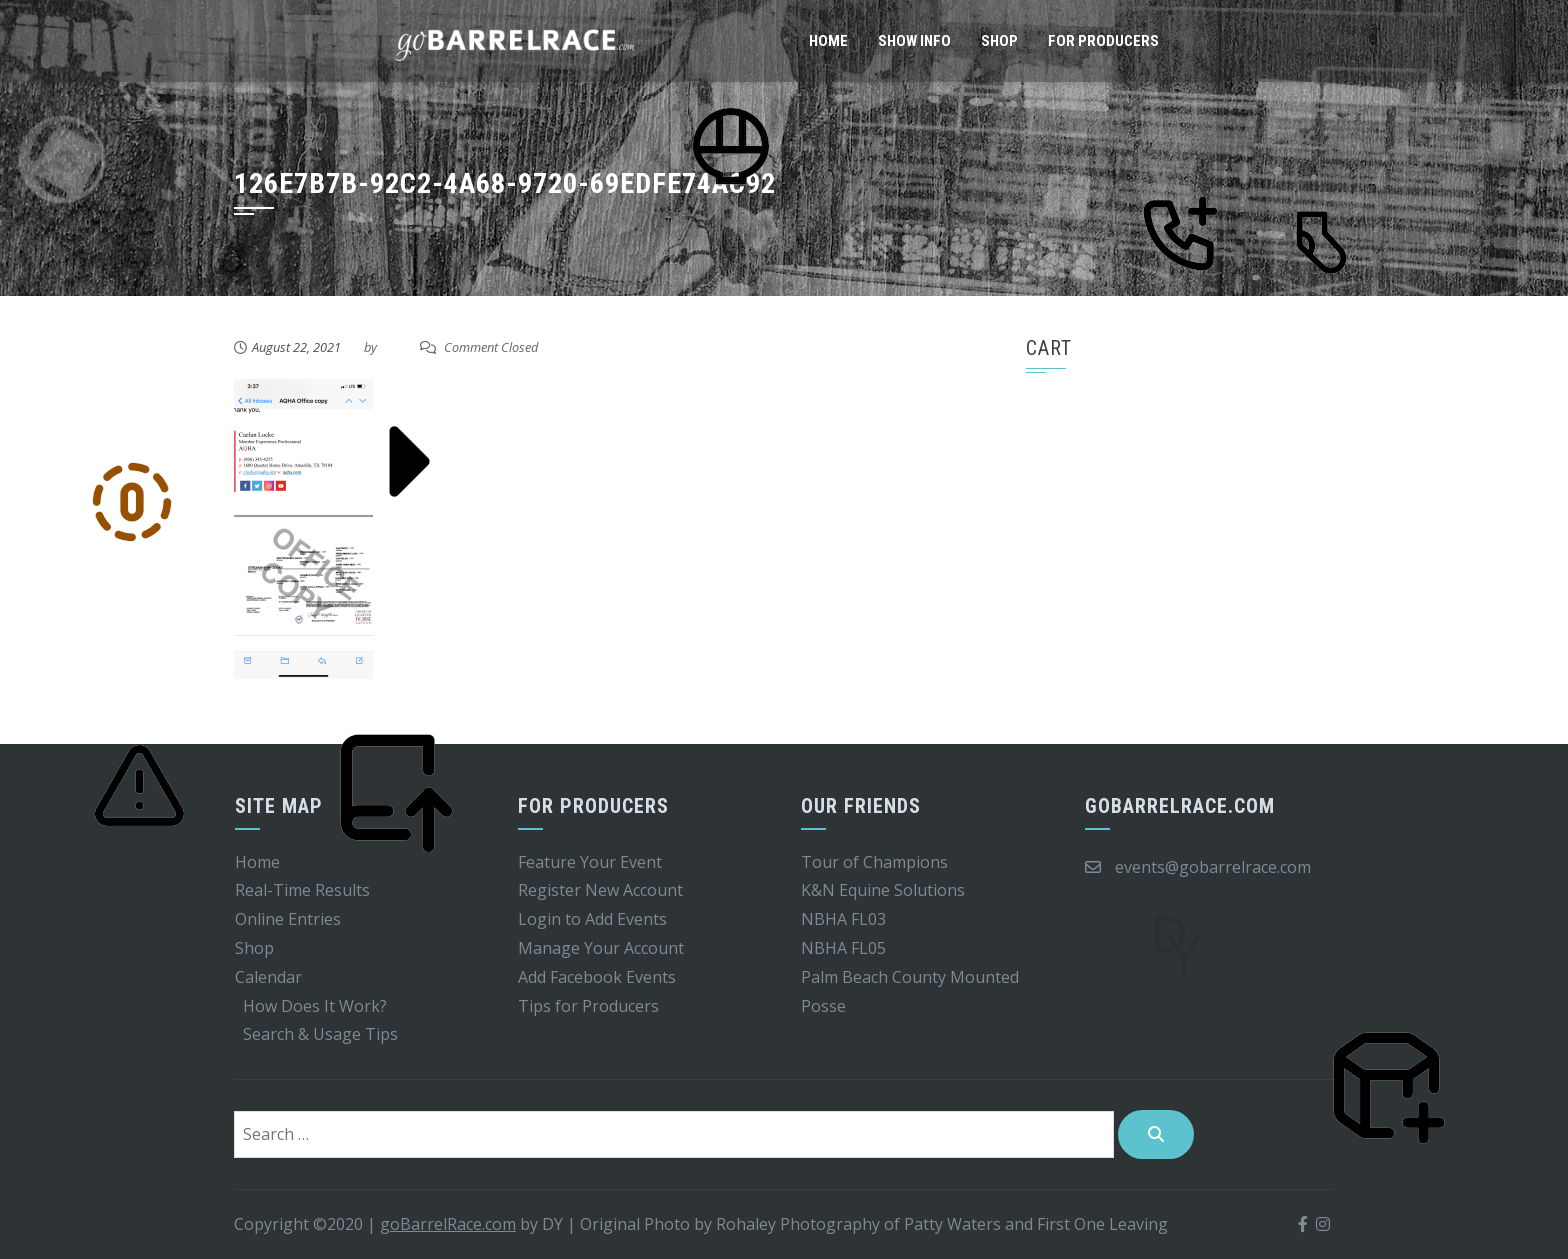  What do you see at coordinates (1321, 242) in the screenshot?
I see `view clothing or apparel category` at bounding box center [1321, 242].